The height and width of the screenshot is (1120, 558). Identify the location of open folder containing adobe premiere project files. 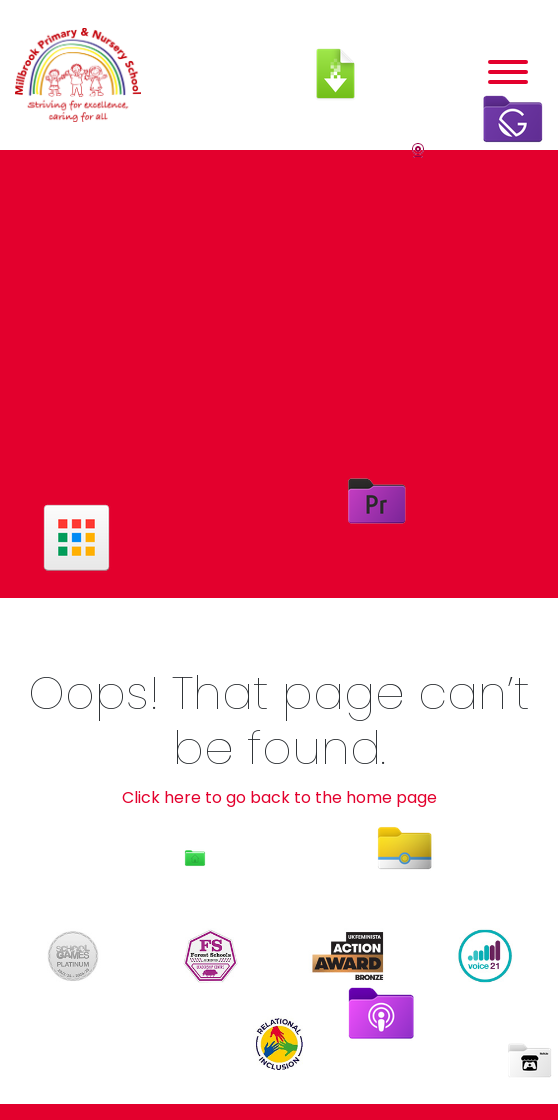
(376, 502).